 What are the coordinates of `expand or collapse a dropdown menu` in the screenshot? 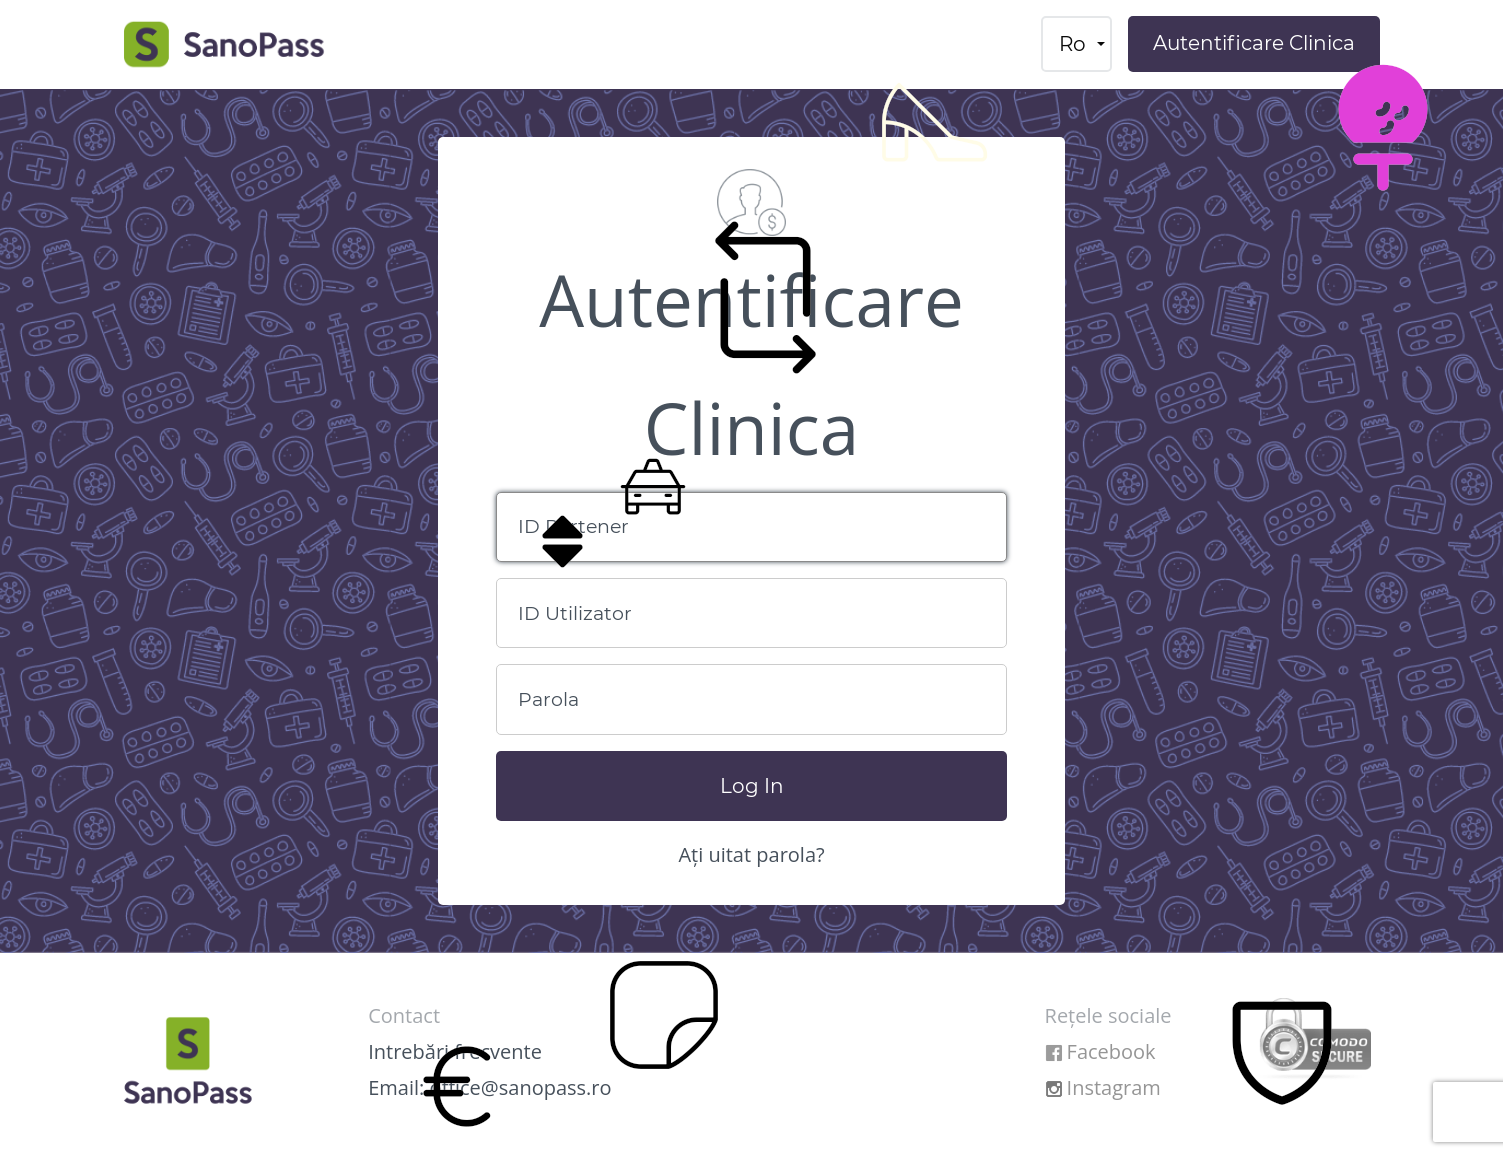 It's located at (562, 541).